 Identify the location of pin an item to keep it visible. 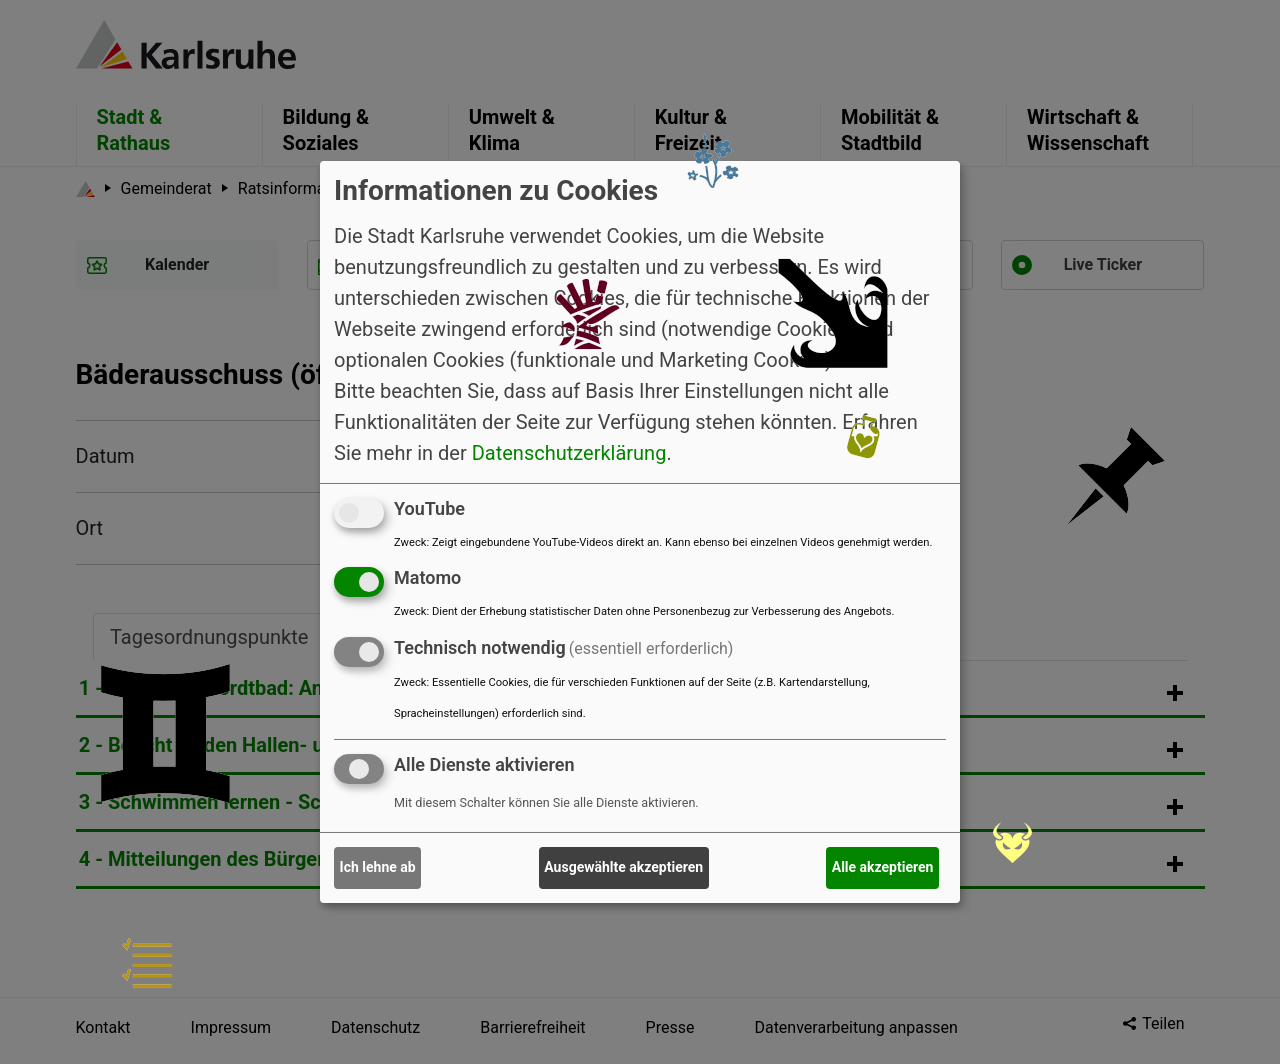
(1116, 476).